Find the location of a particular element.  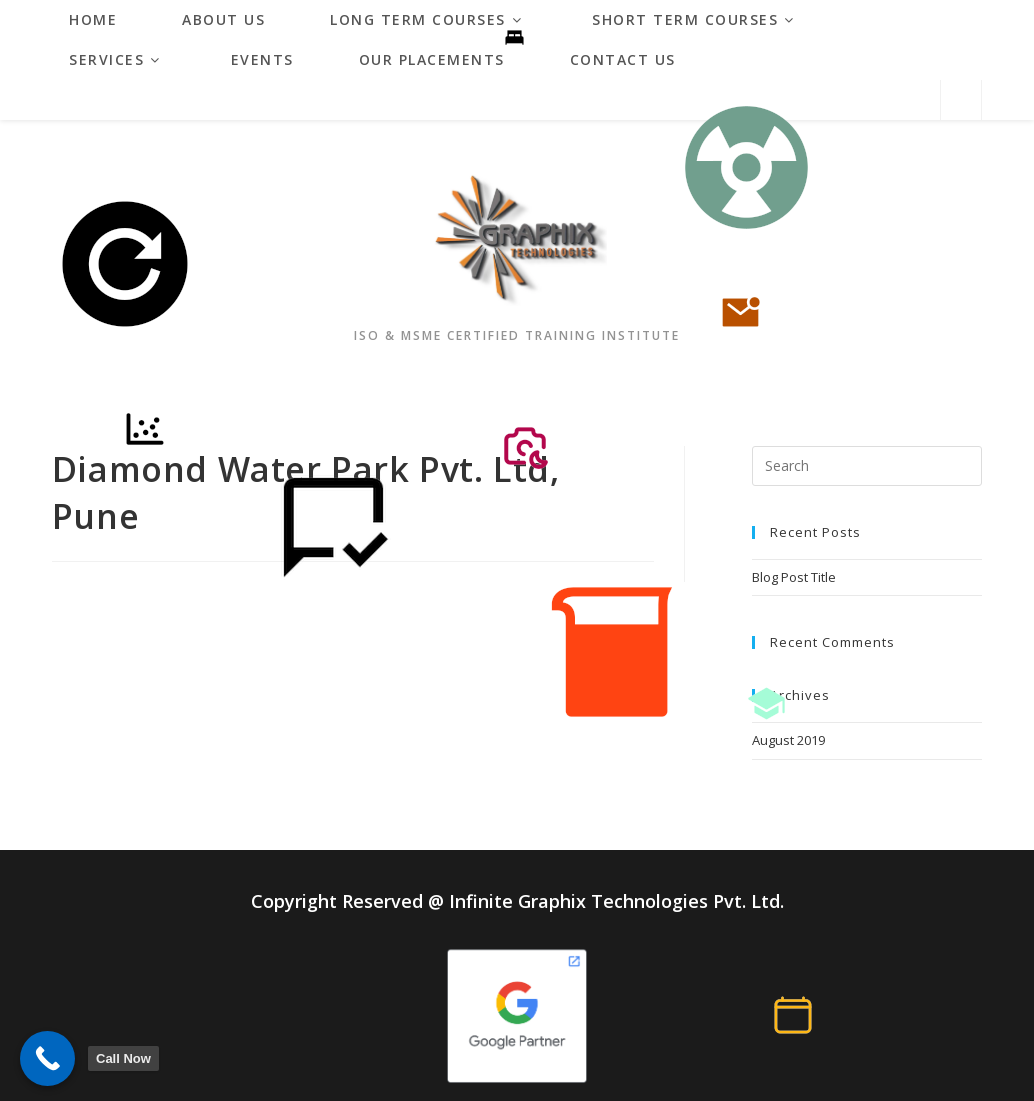

view scatter plot data visualization is located at coordinates (145, 429).